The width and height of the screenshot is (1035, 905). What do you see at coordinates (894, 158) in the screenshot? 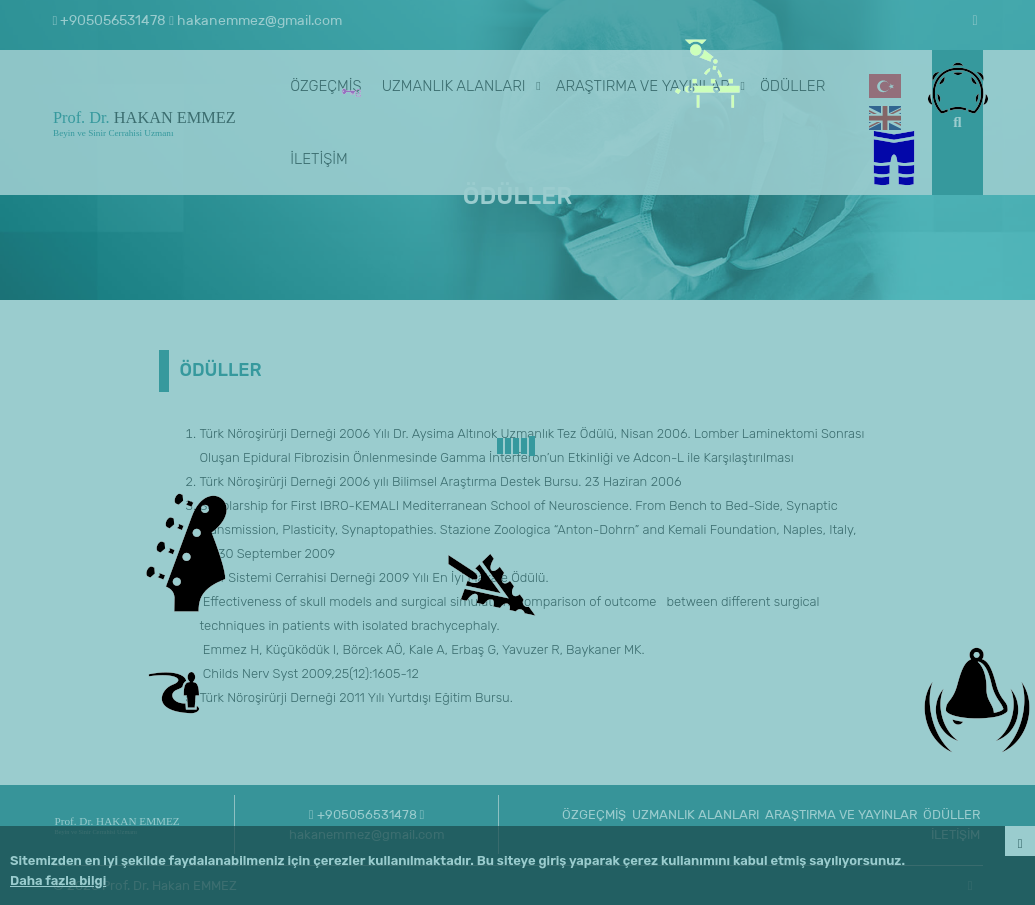
I see `equip armored leg gear` at bounding box center [894, 158].